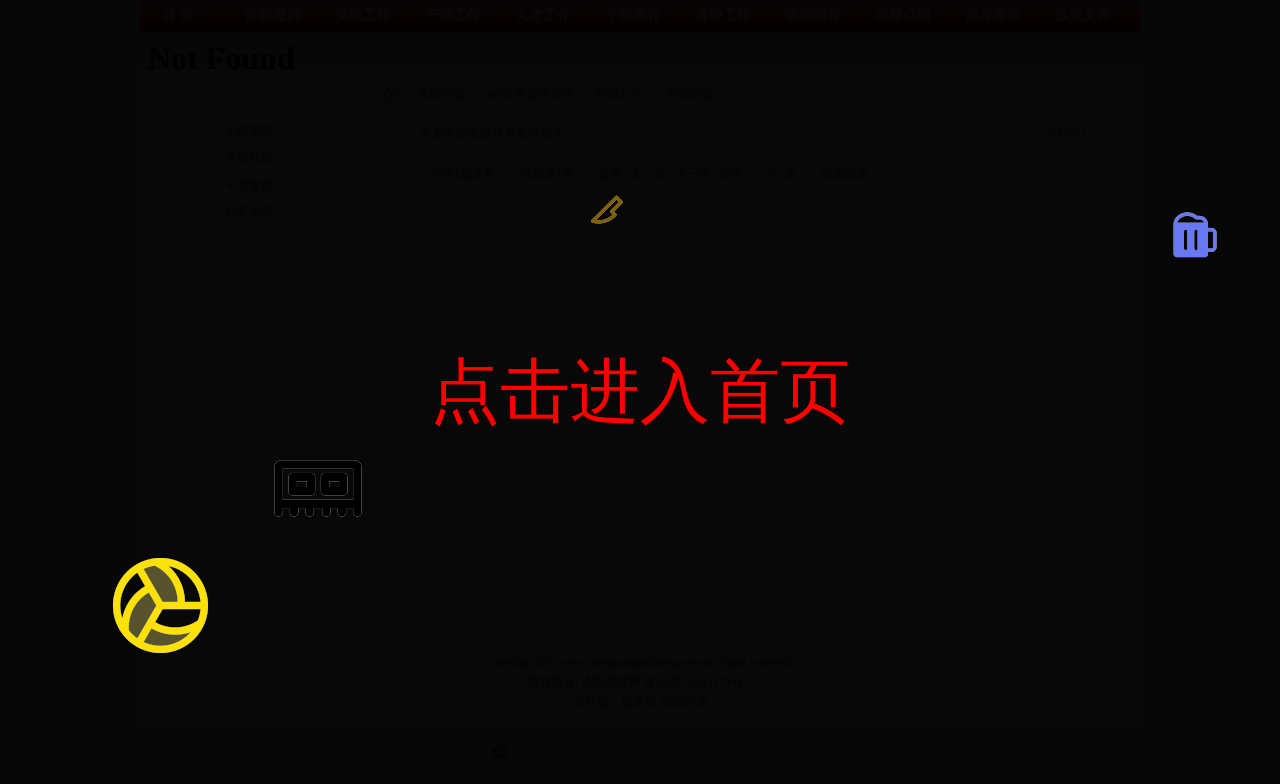 This screenshot has width=1280, height=784. I want to click on view device memory or RAM usage, so click(318, 487).